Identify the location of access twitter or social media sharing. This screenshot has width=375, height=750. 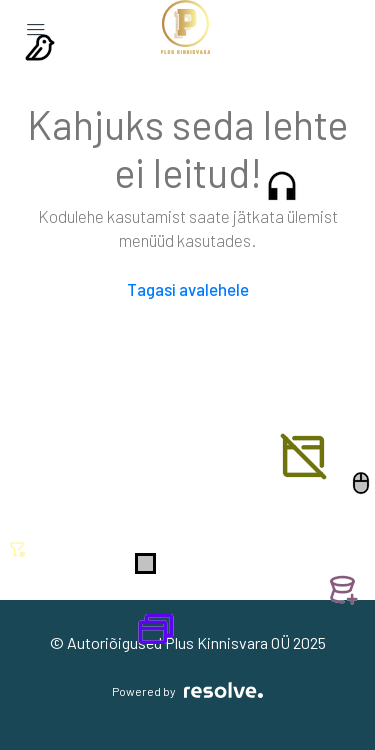
(40, 48).